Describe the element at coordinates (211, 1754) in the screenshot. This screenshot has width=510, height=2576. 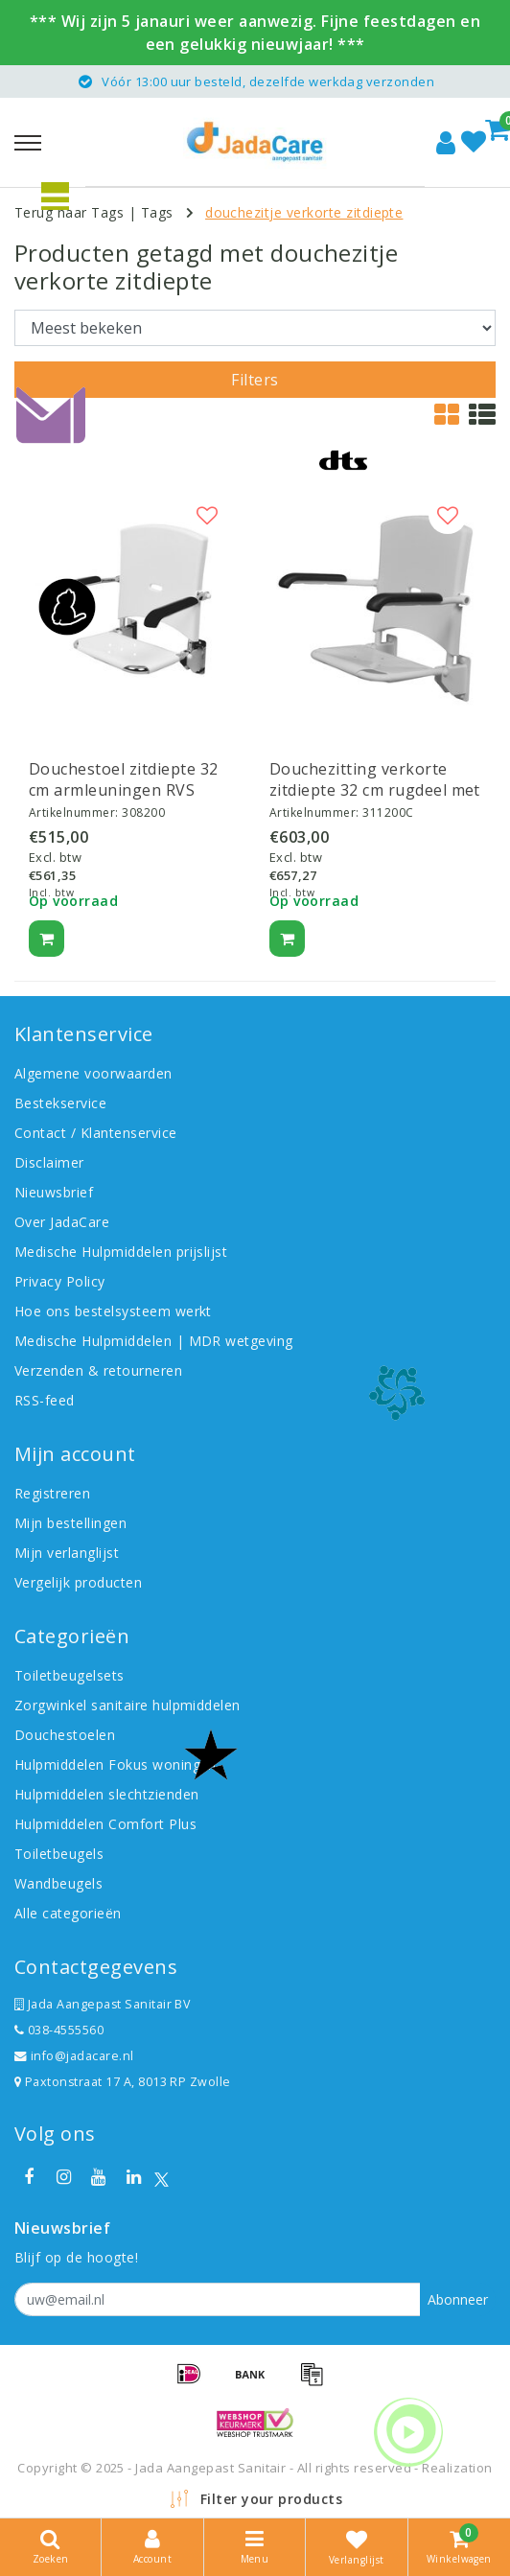
I see `view trustpilot reviews` at that location.